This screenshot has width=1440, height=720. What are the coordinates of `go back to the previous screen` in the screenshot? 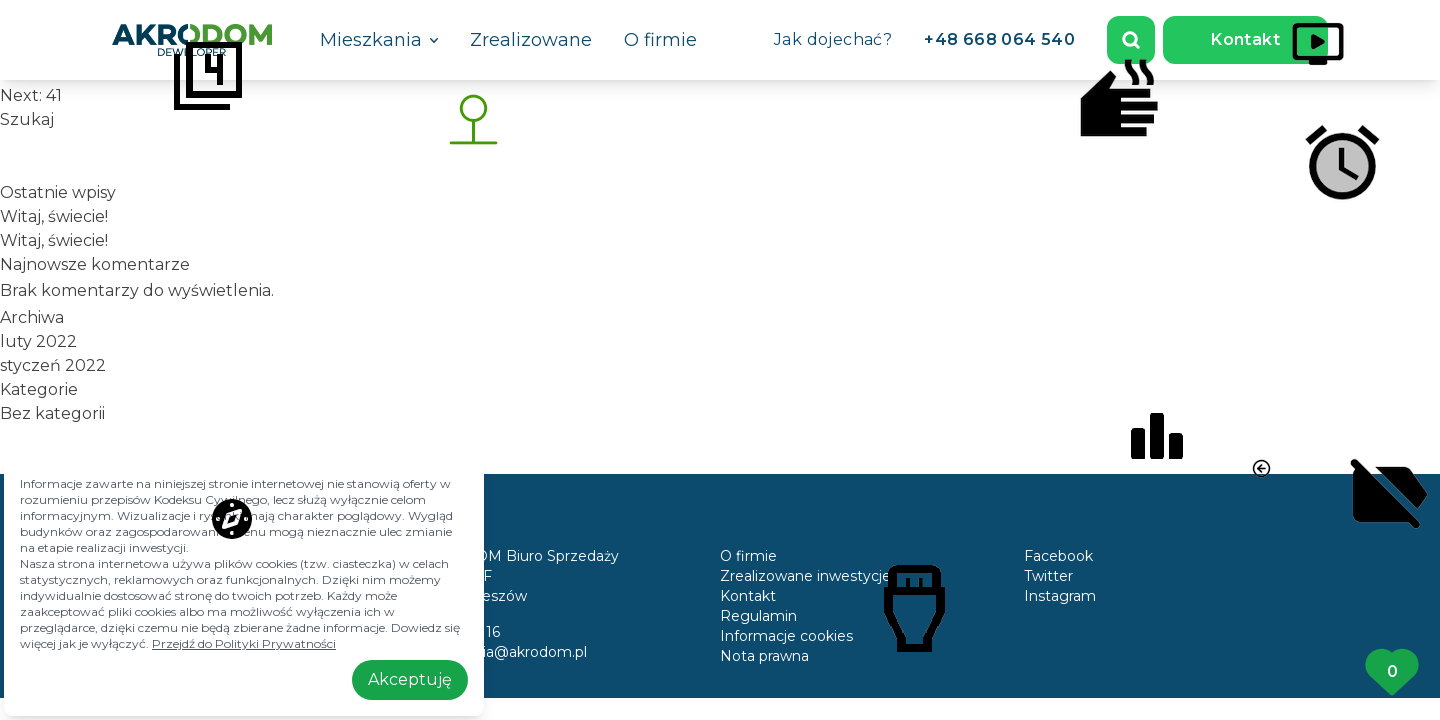 It's located at (1261, 468).